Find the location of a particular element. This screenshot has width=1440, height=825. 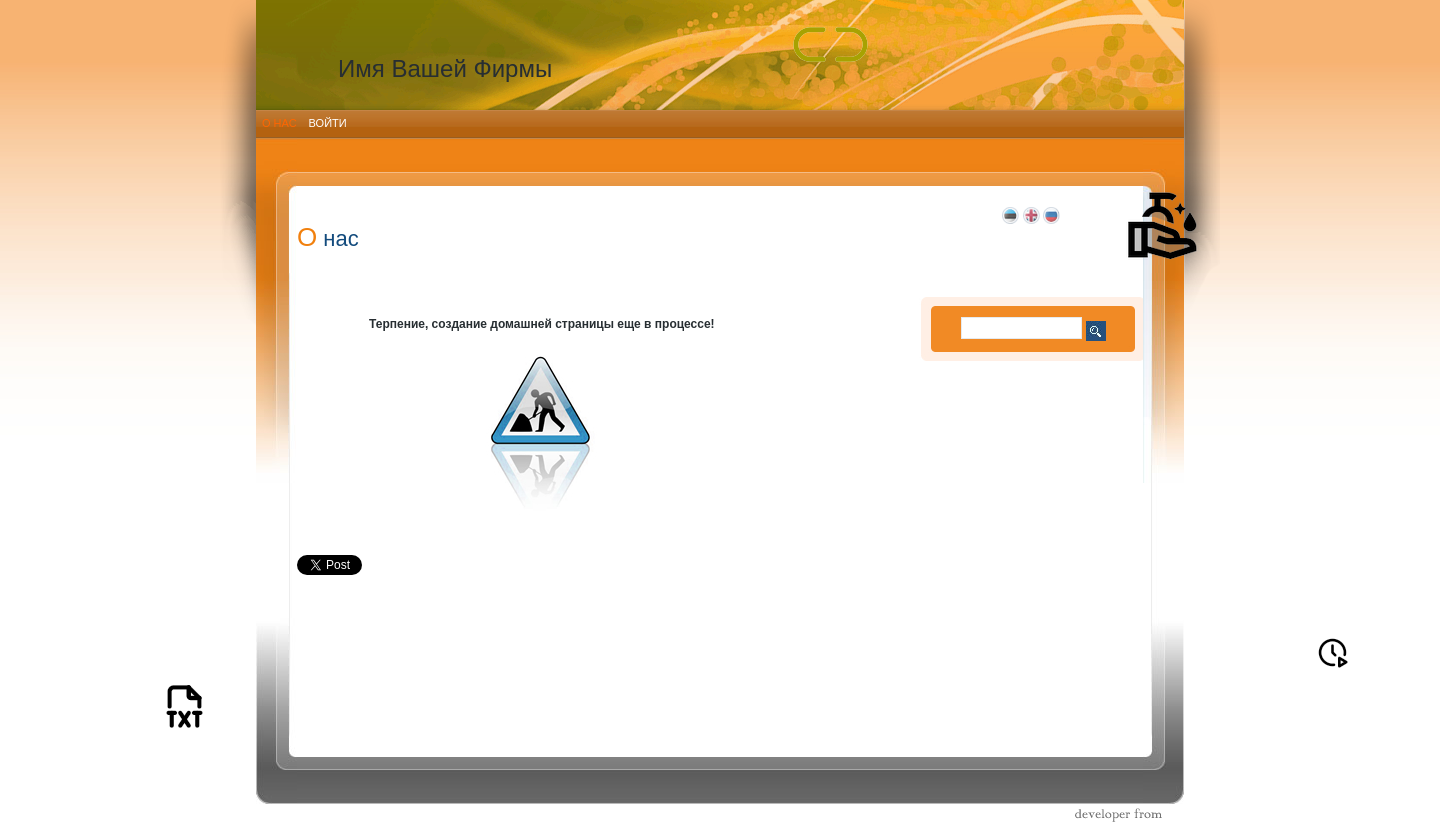

start a timer or scheduled task is located at coordinates (1332, 652).